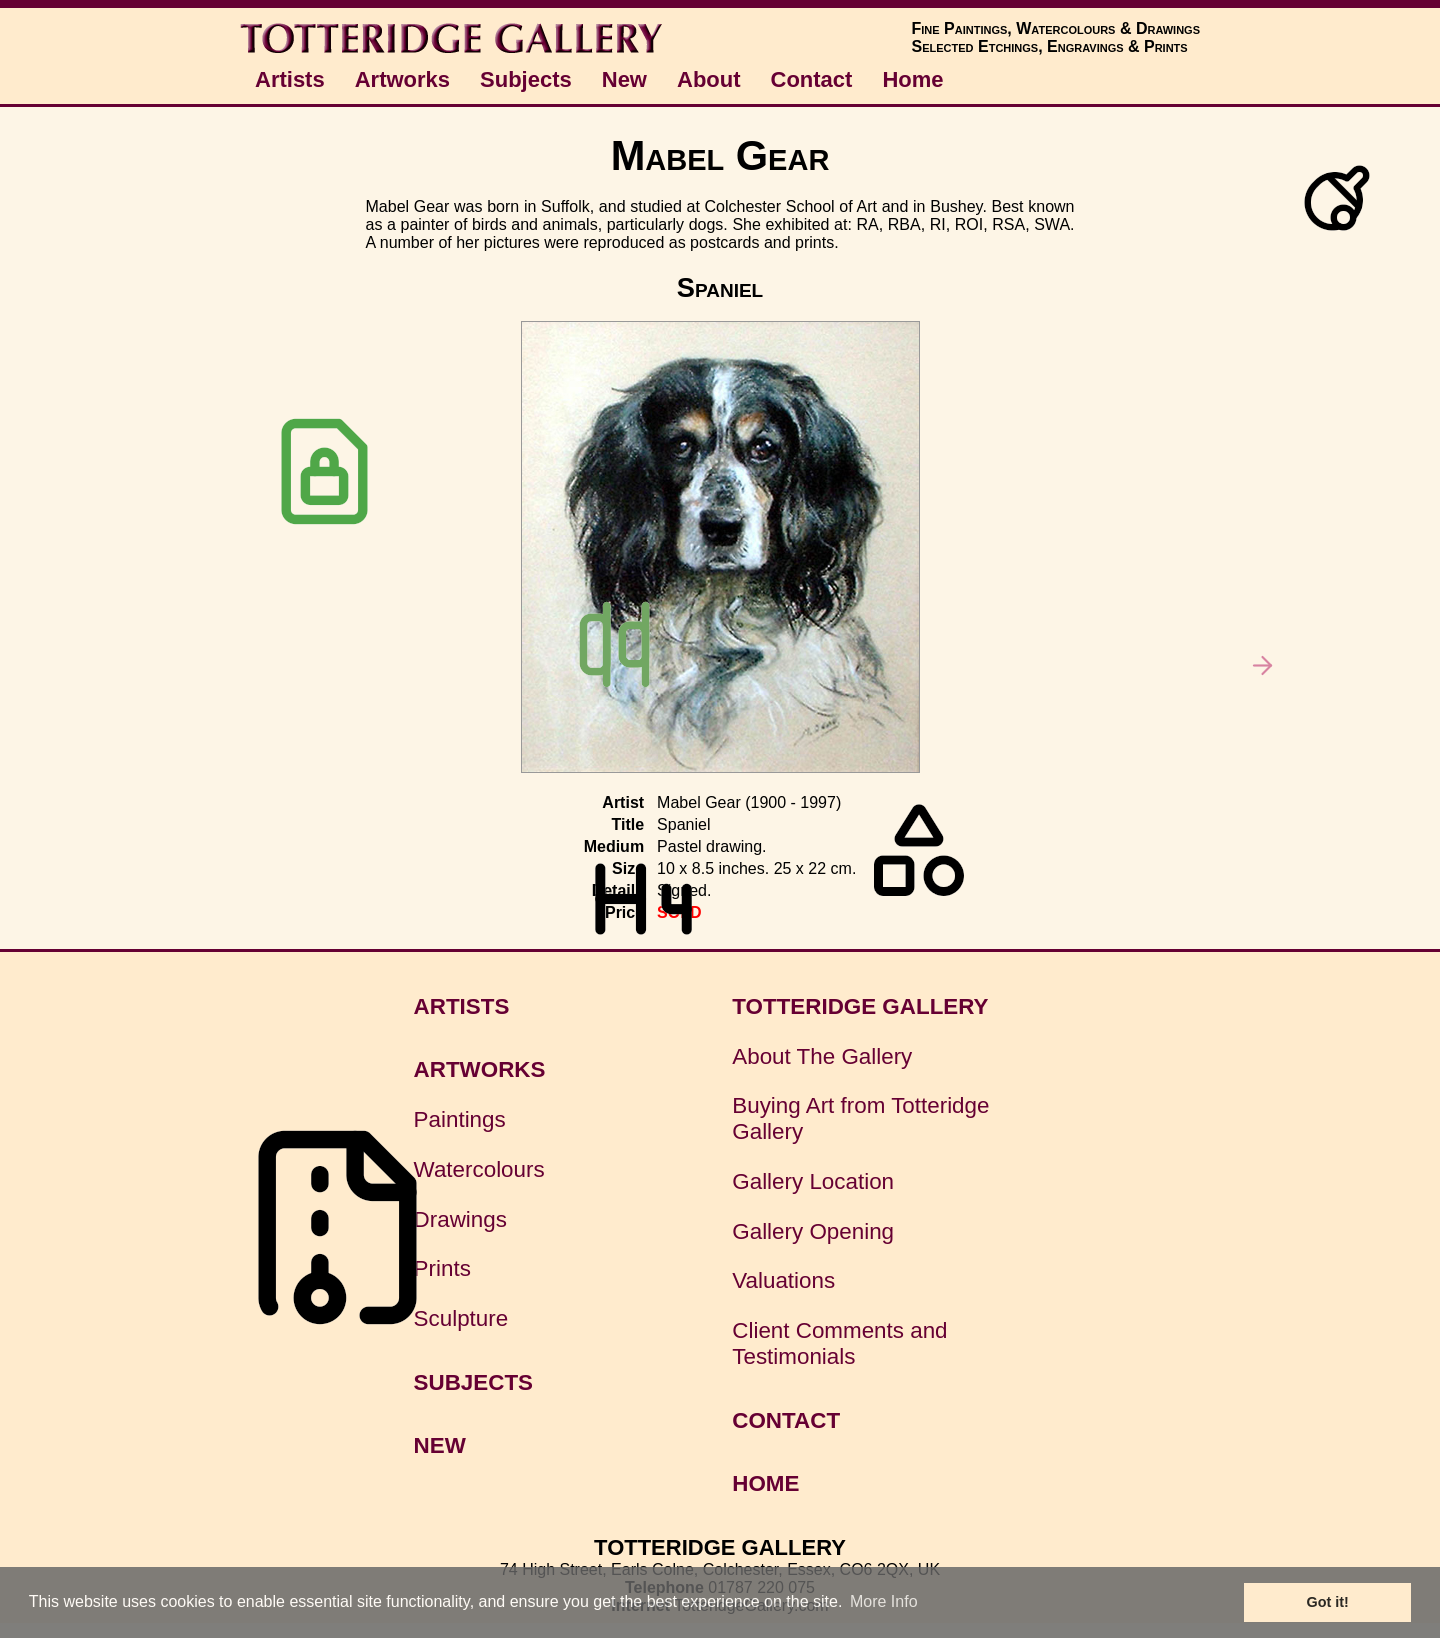 The width and height of the screenshot is (1440, 1638). What do you see at coordinates (641, 899) in the screenshot?
I see `format text as heading level 4` at bounding box center [641, 899].